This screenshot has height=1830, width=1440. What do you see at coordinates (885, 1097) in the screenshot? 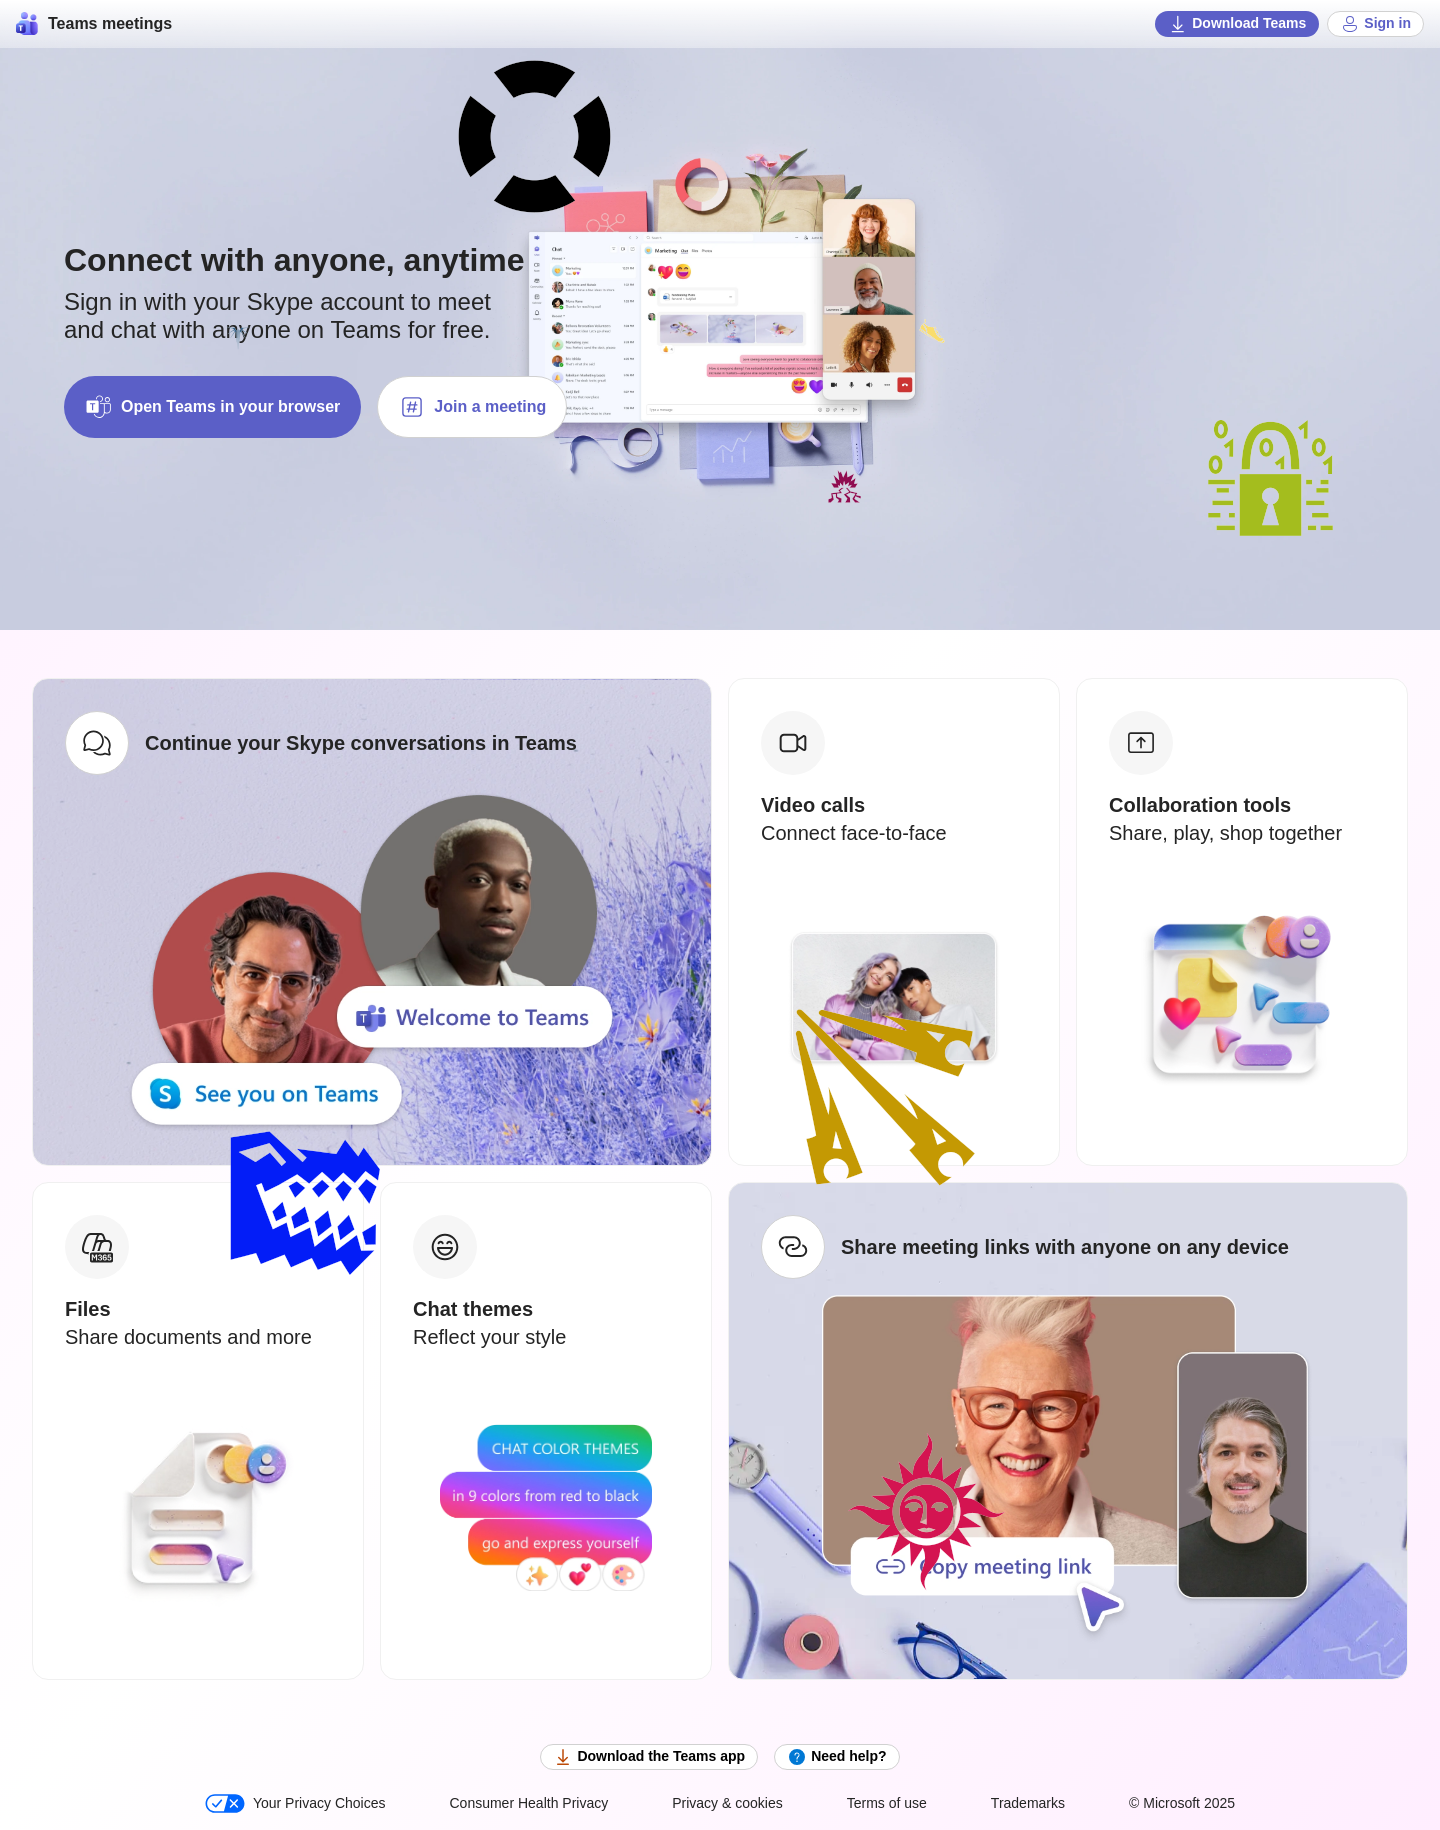
I see `activate multi-shot or spread attack ability` at bounding box center [885, 1097].